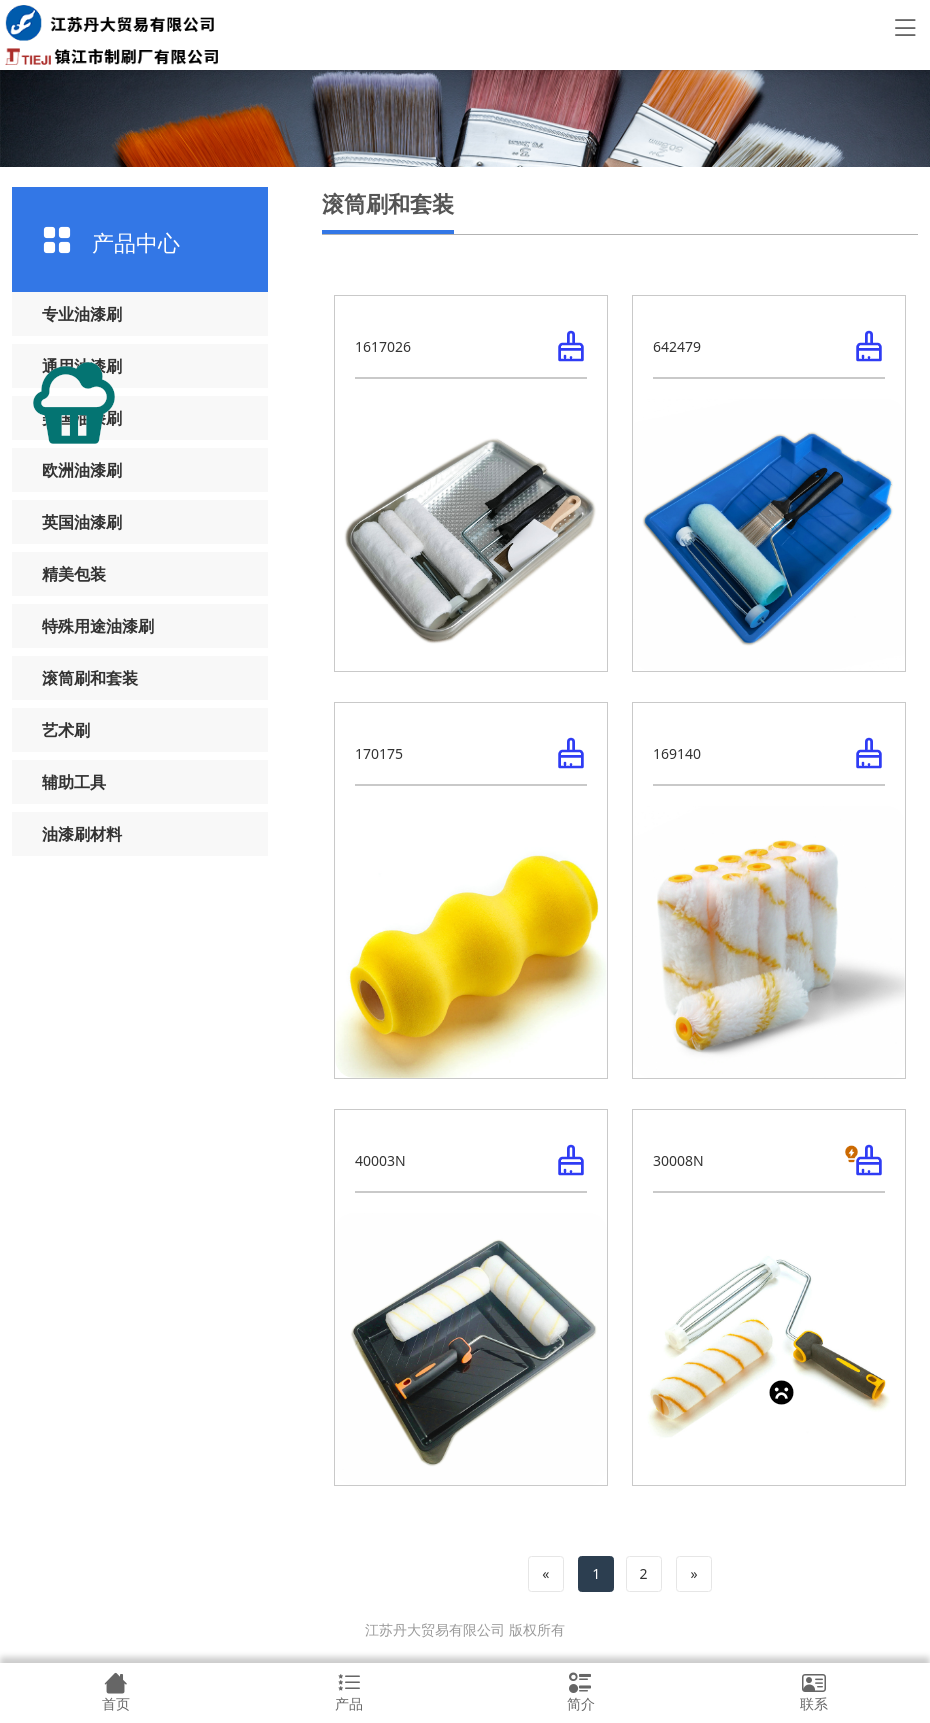  Describe the element at coordinates (851, 1153) in the screenshot. I see `access quick ideas or tips` at that location.